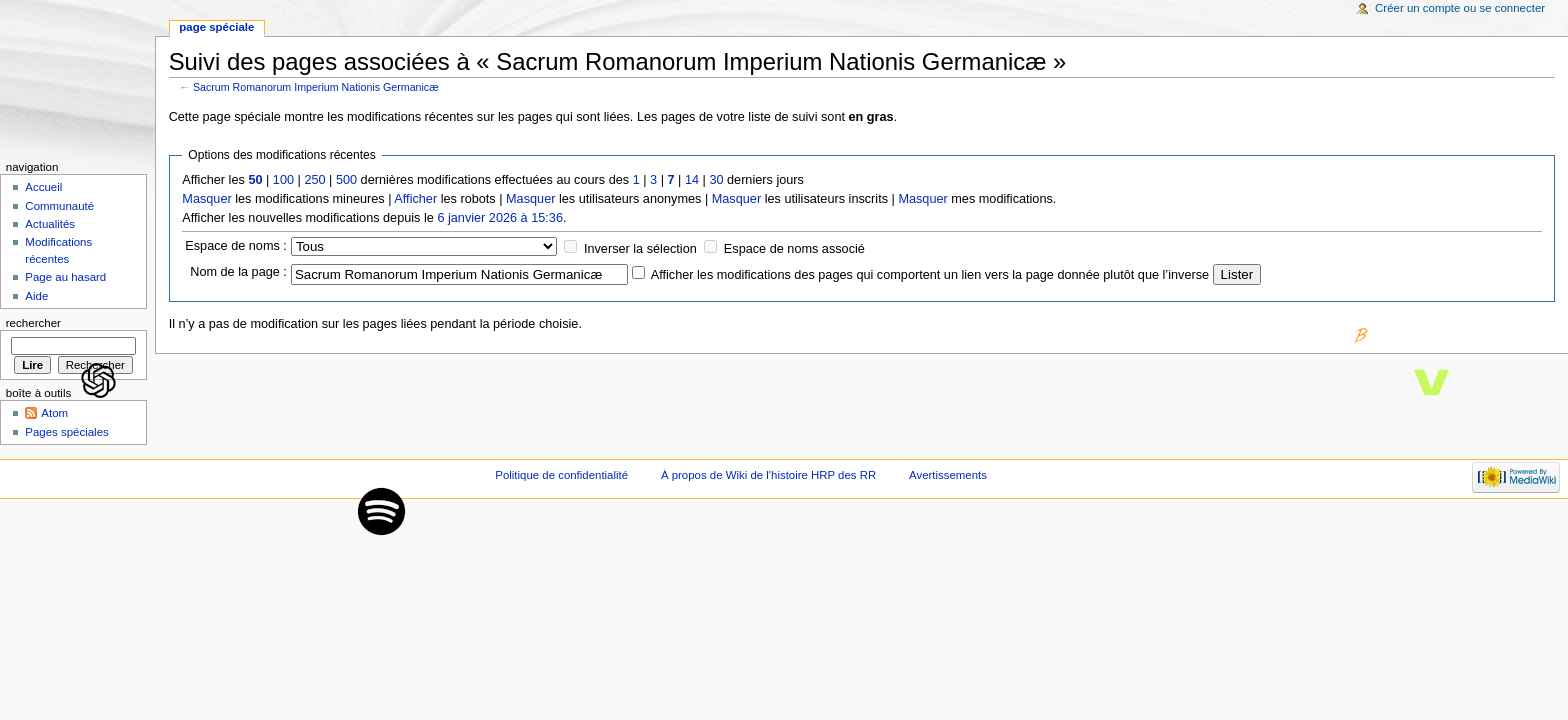 The height and width of the screenshot is (720, 1568). What do you see at coordinates (1431, 382) in the screenshot?
I see `open veed video editing app` at bounding box center [1431, 382].